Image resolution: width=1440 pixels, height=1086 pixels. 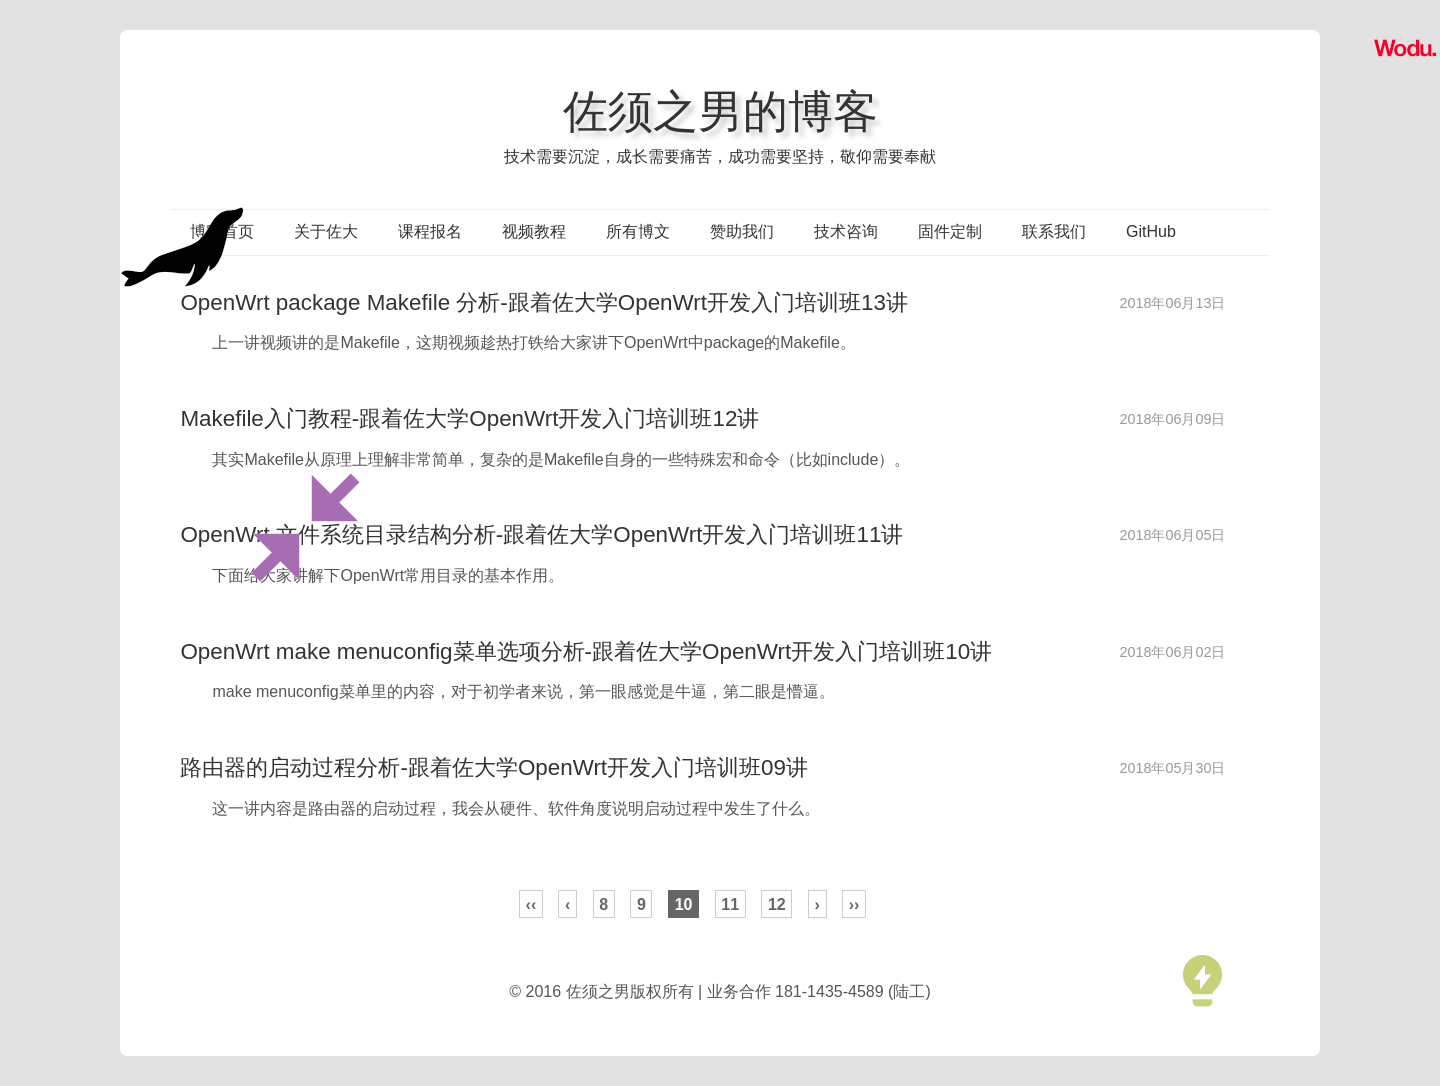 What do you see at coordinates (305, 527) in the screenshot?
I see `collapse or minimize an expanded view` at bounding box center [305, 527].